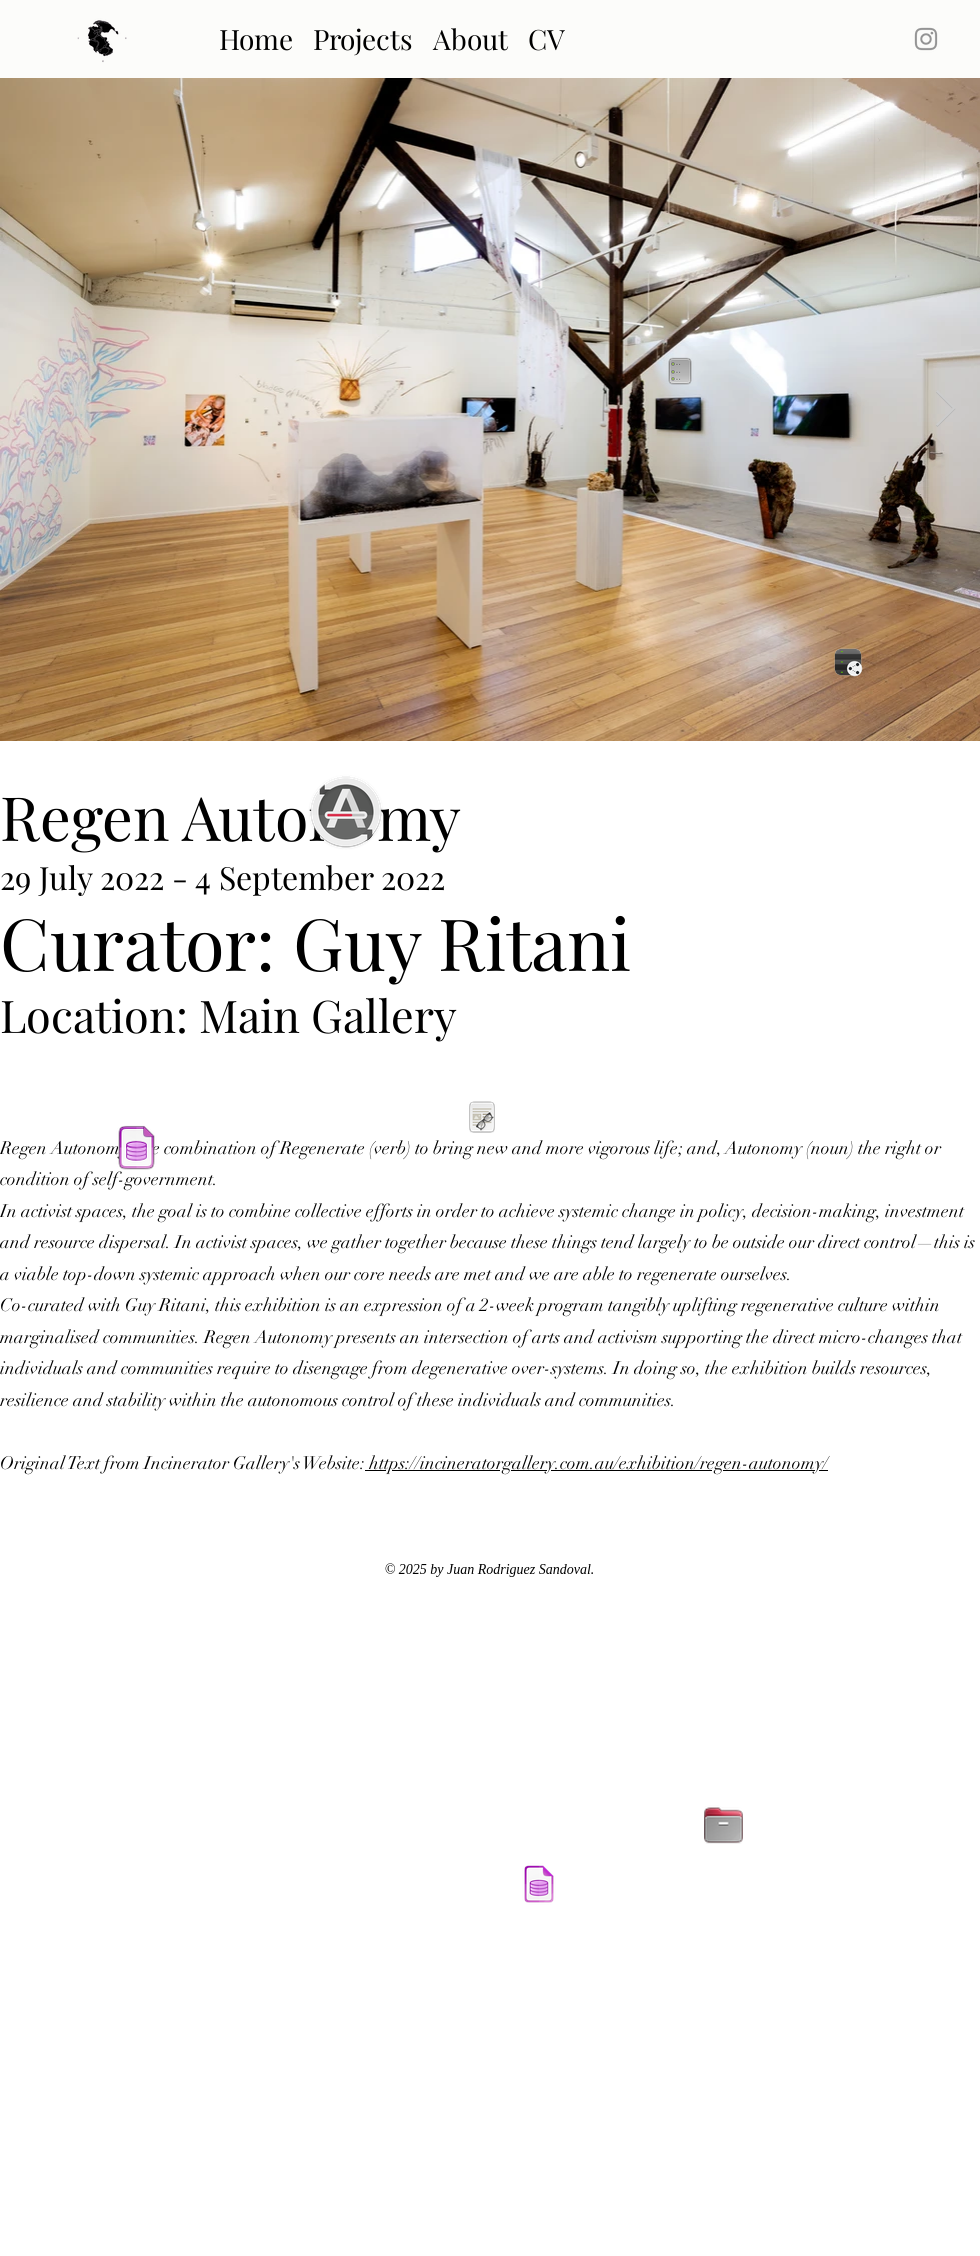 The height and width of the screenshot is (2256, 980). What do you see at coordinates (346, 812) in the screenshot?
I see `check for and install system software updates` at bounding box center [346, 812].